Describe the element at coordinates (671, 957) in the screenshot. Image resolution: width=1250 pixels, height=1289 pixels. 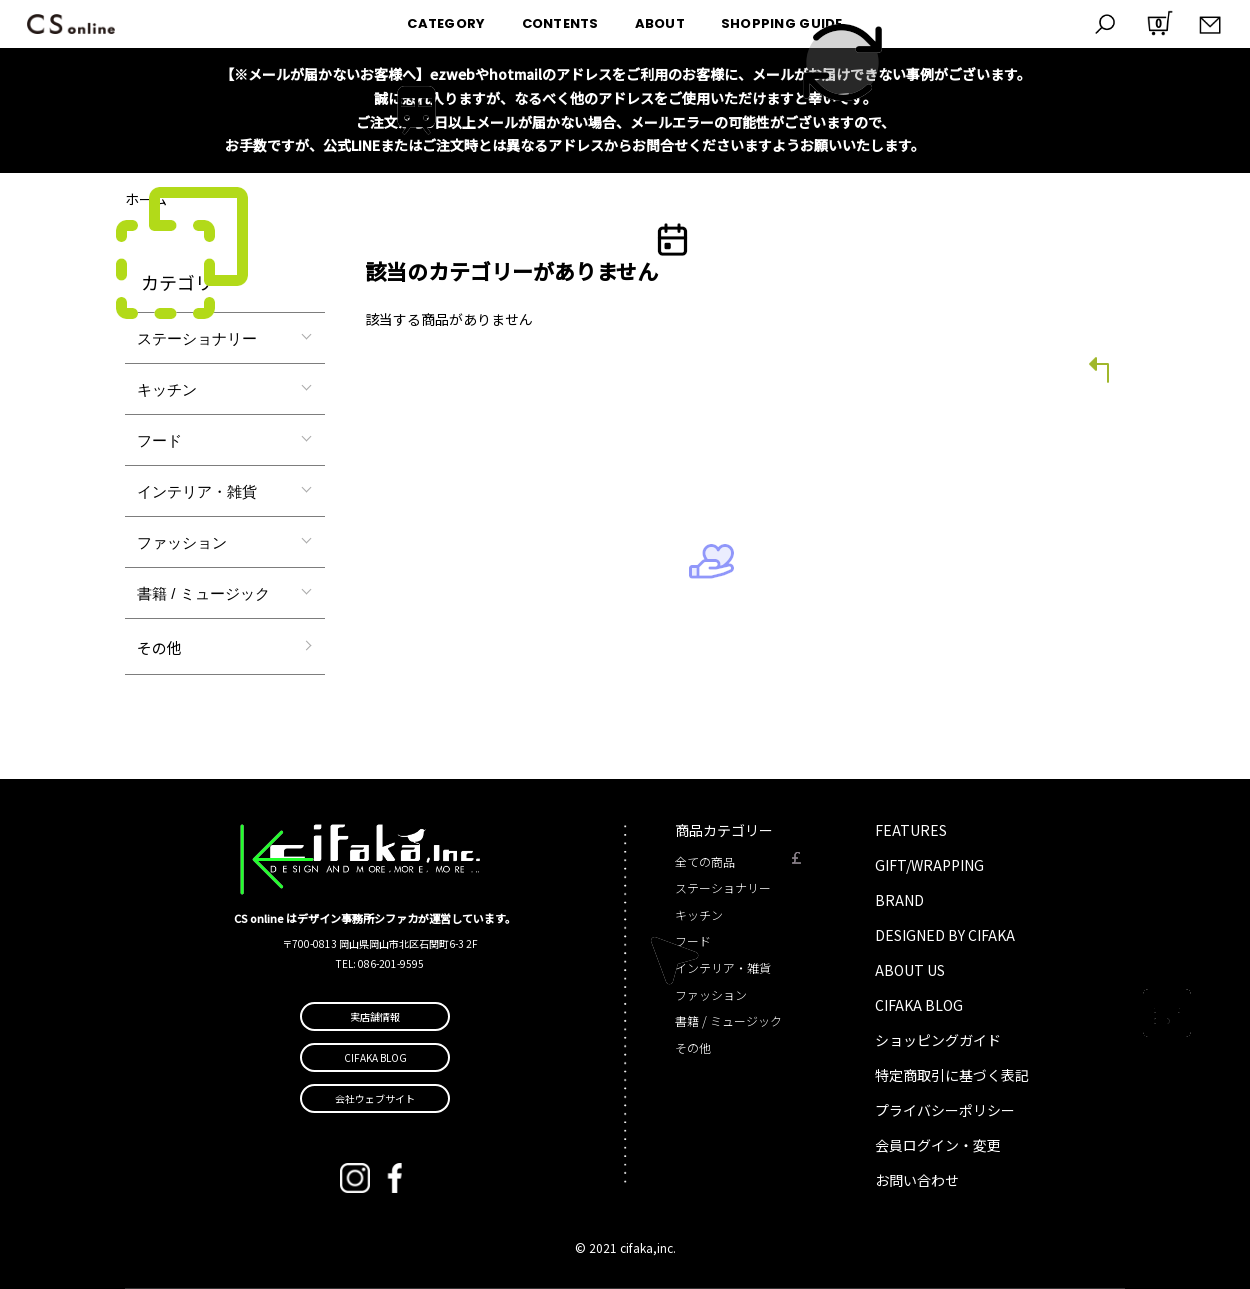
I see `tap to navigate to a destination` at that location.